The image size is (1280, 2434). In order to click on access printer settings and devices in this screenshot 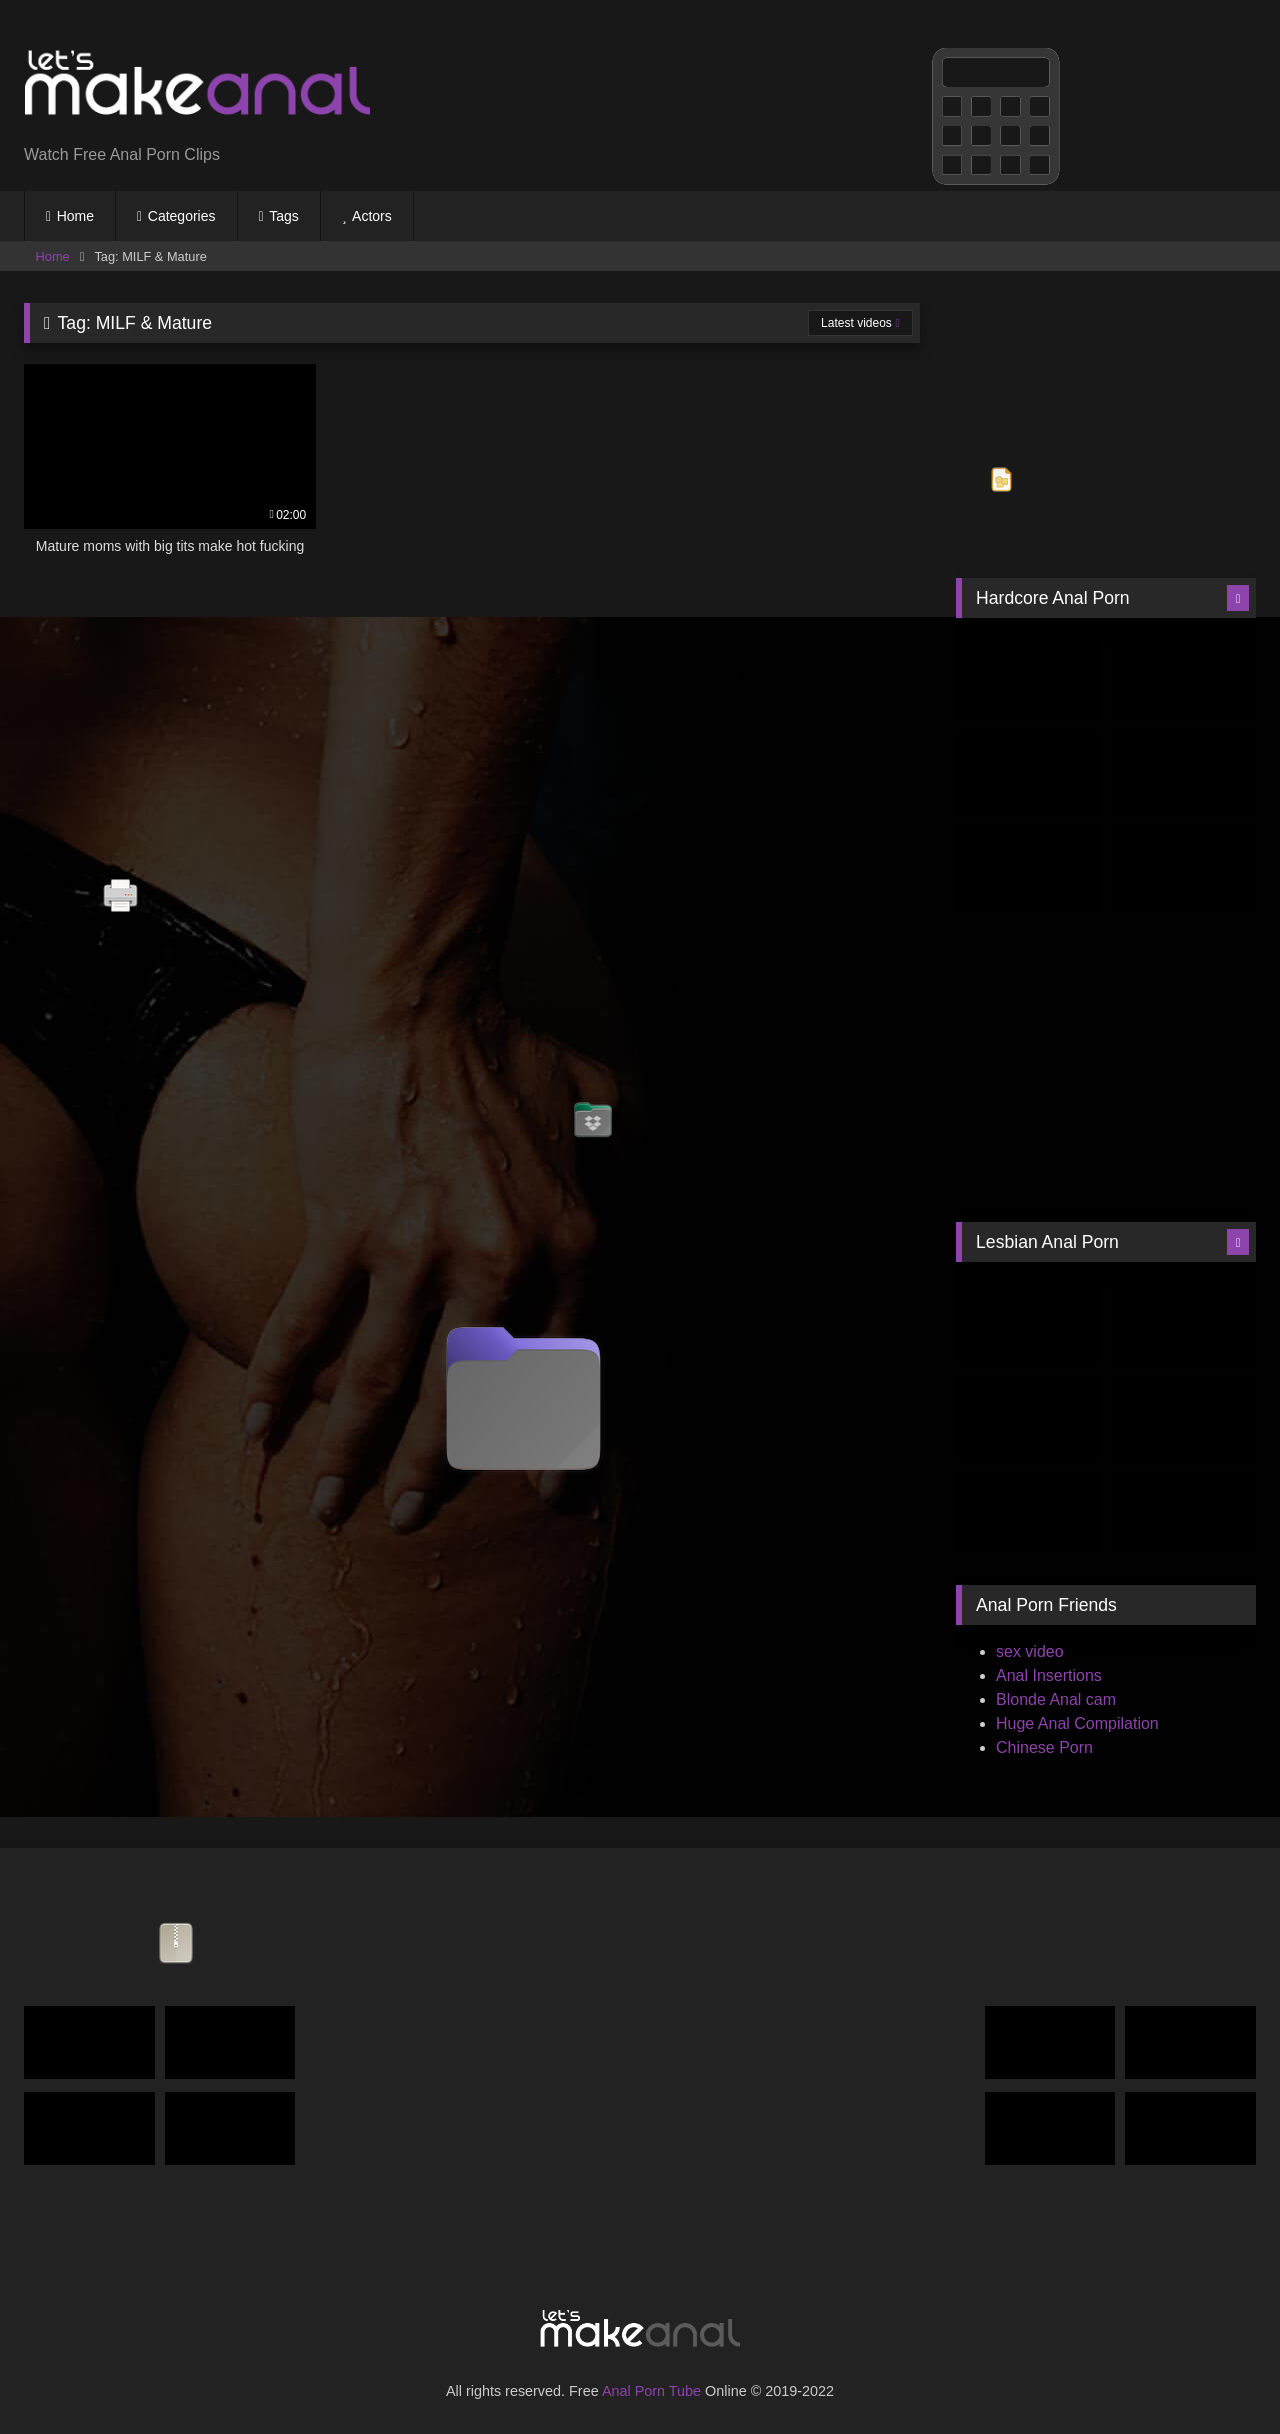, I will do `click(120, 895)`.